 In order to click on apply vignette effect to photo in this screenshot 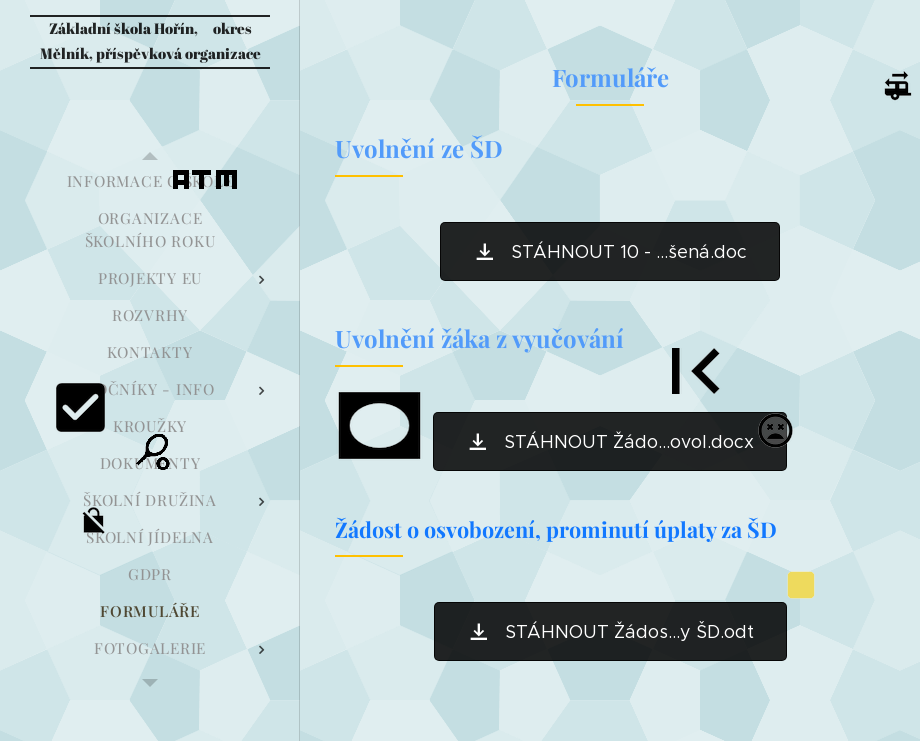, I will do `click(379, 425)`.